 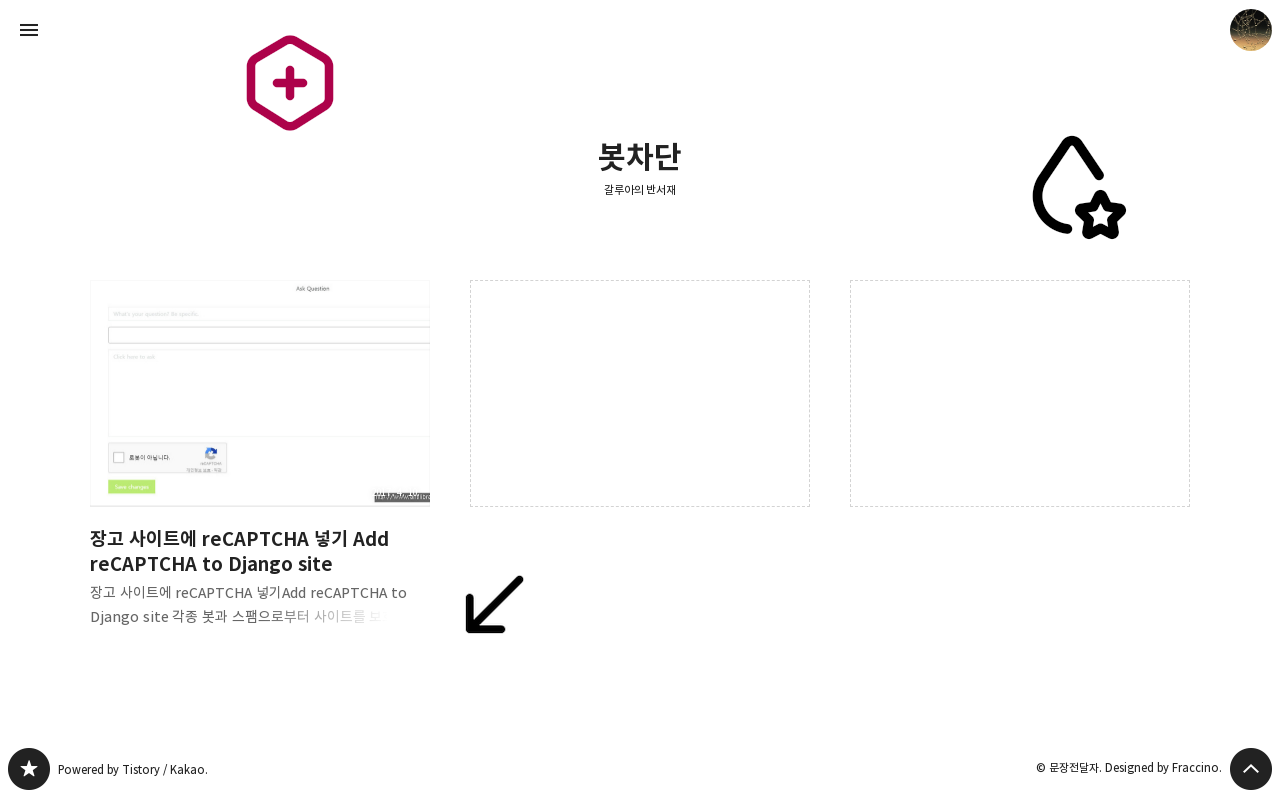 I want to click on indicates an incoming call was received, so click(x=493, y=605).